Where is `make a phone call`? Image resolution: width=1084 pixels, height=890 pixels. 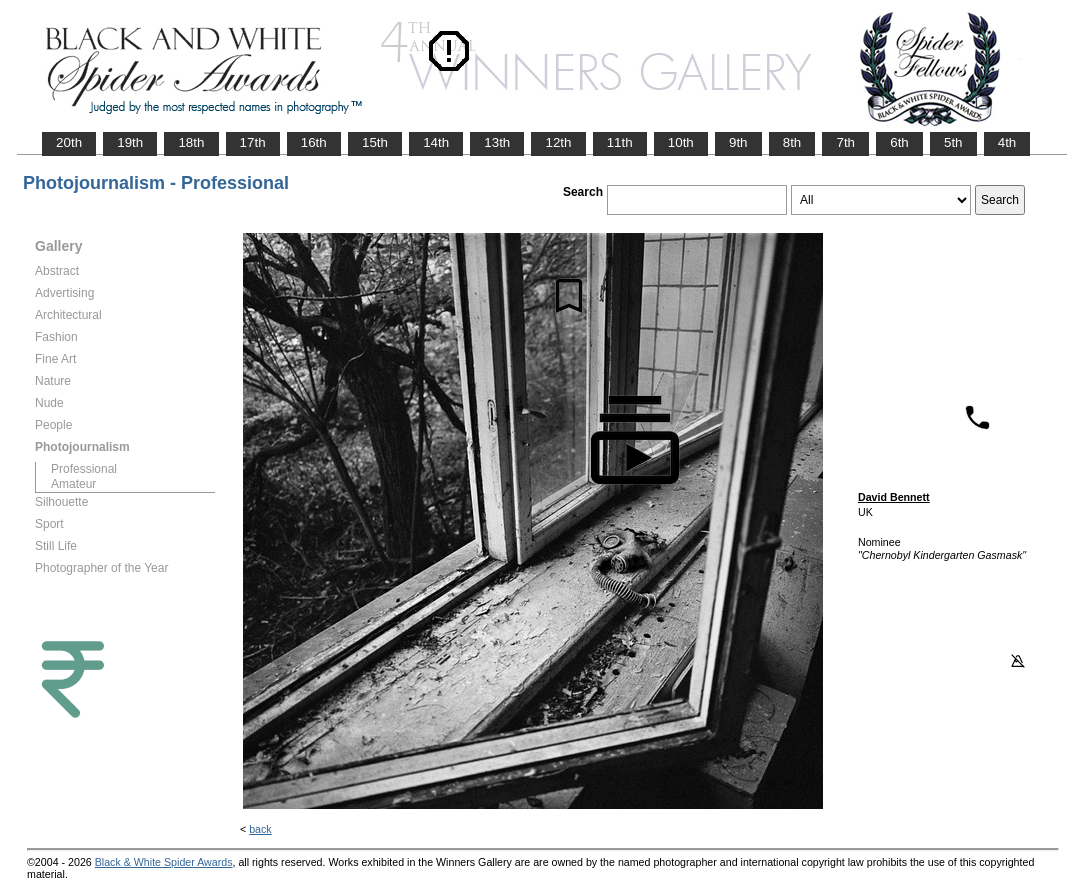 make a phone call is located at coordinates (977, 417).